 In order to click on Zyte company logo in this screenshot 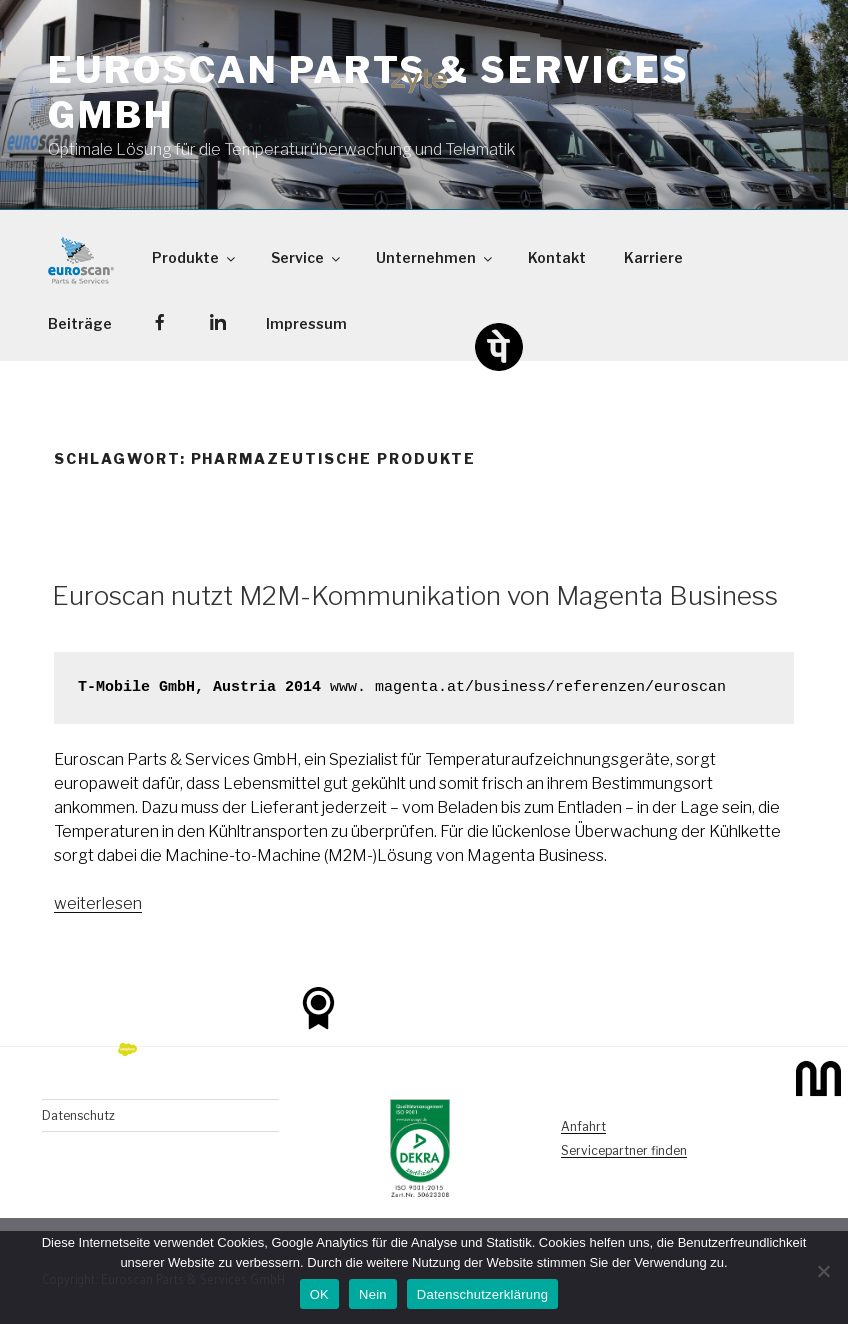, I will do `click(419, 81)`.